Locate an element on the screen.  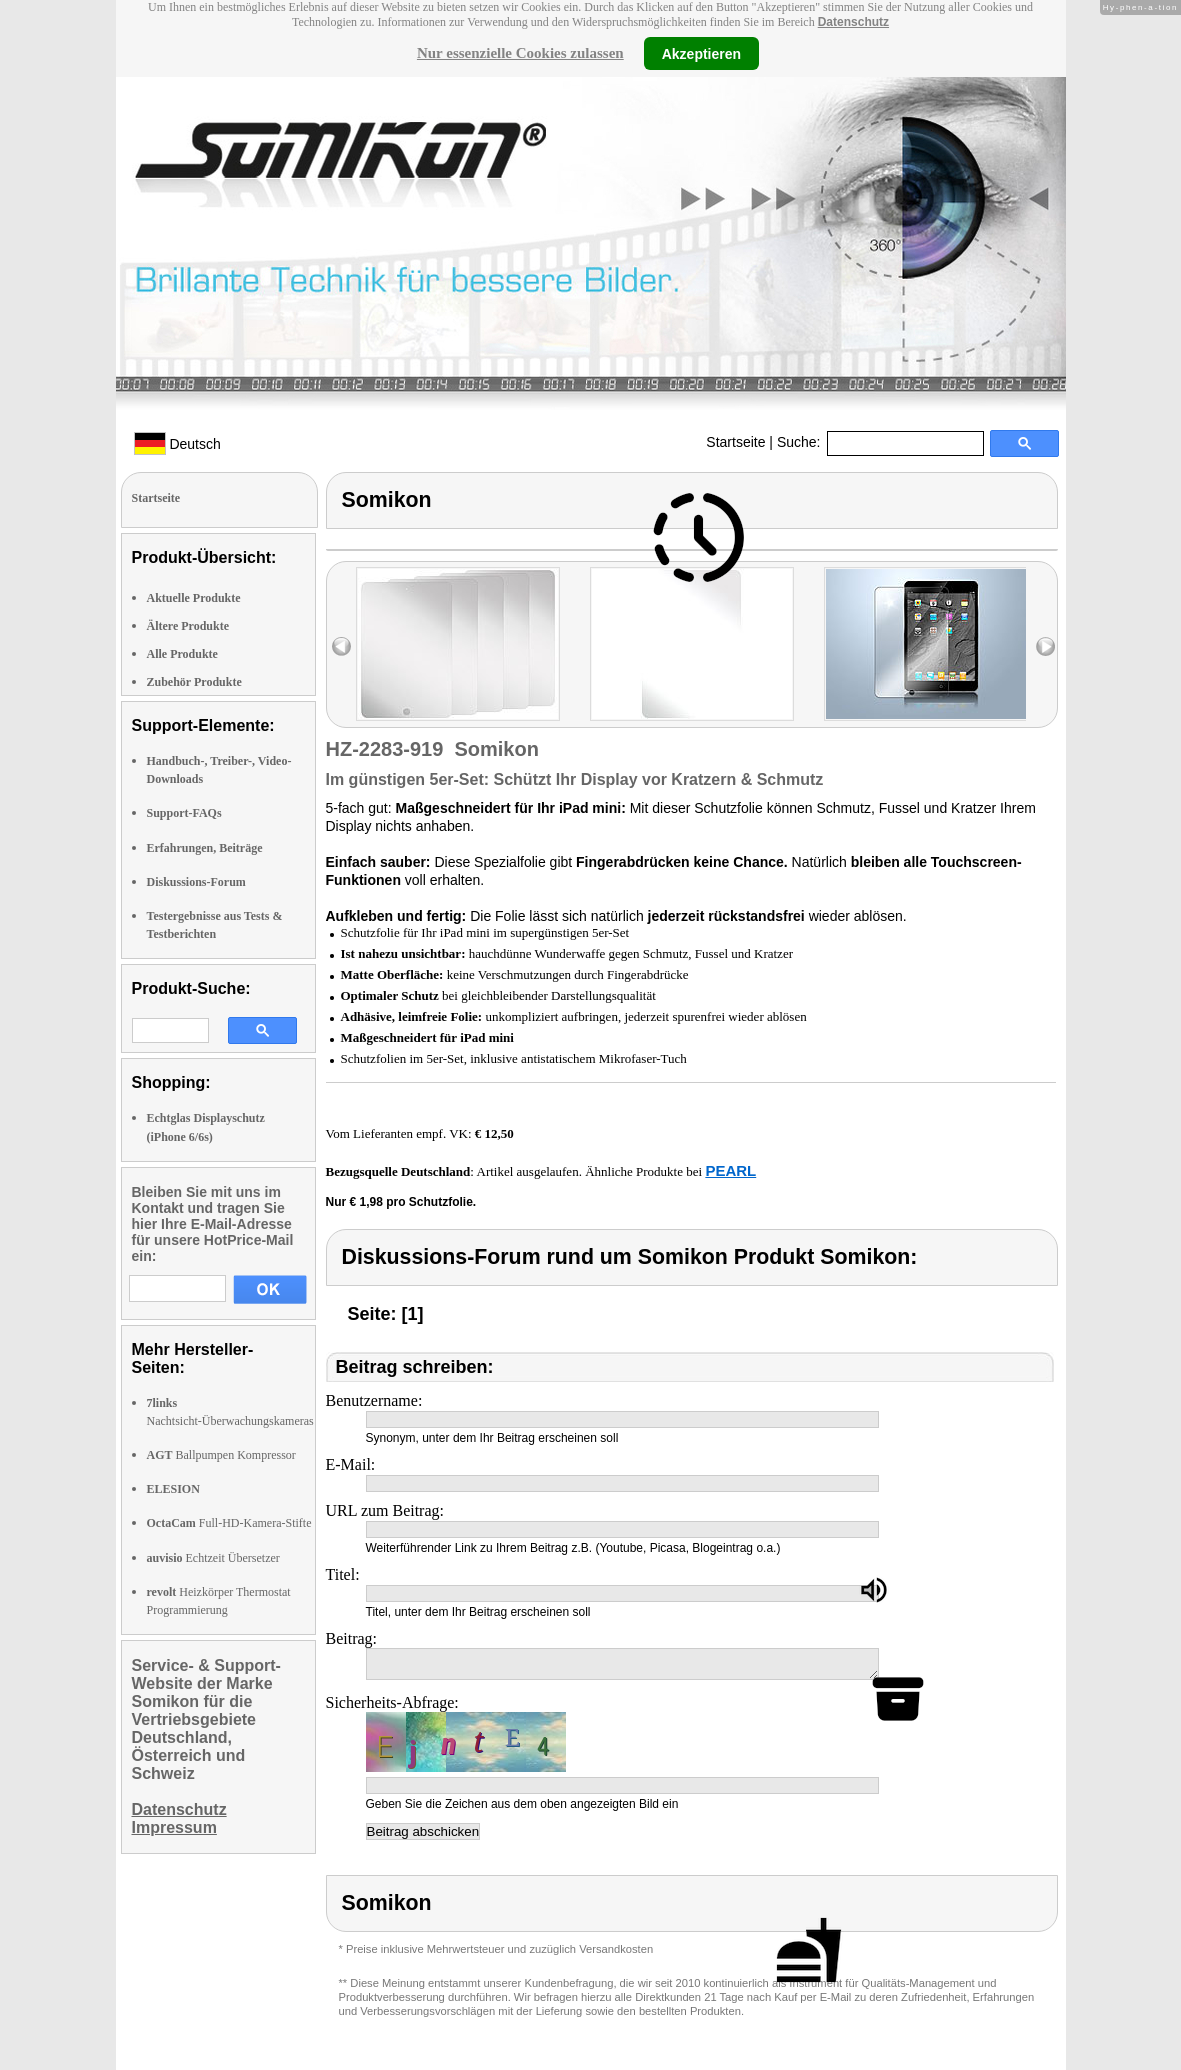
find nearby fast food restaurants is located at coordinates (809, 1950).